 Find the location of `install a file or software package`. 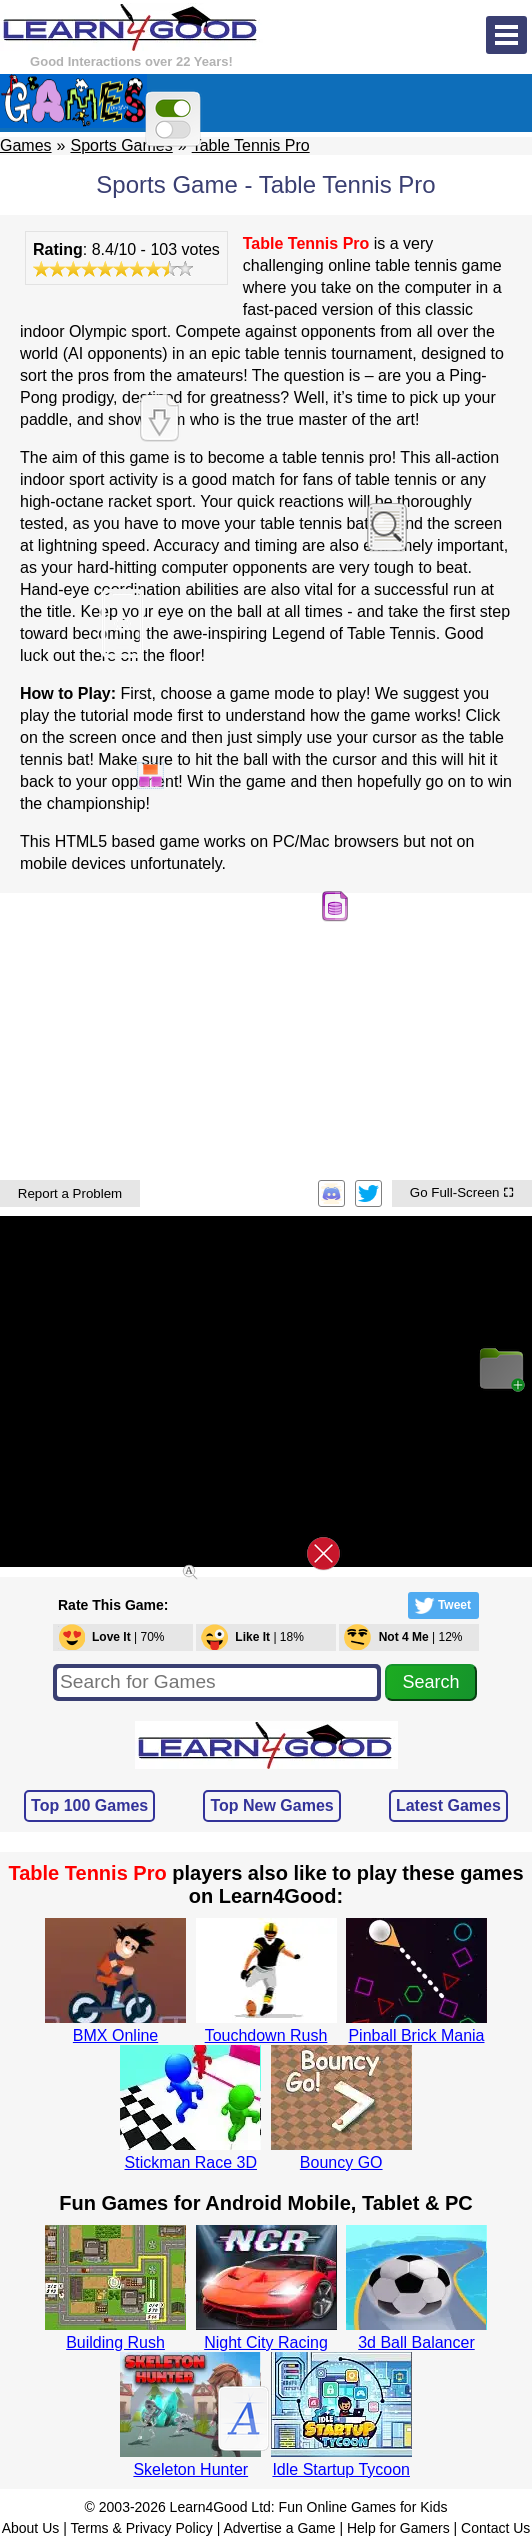

install a file or software package is located at coordinates (159, 417).